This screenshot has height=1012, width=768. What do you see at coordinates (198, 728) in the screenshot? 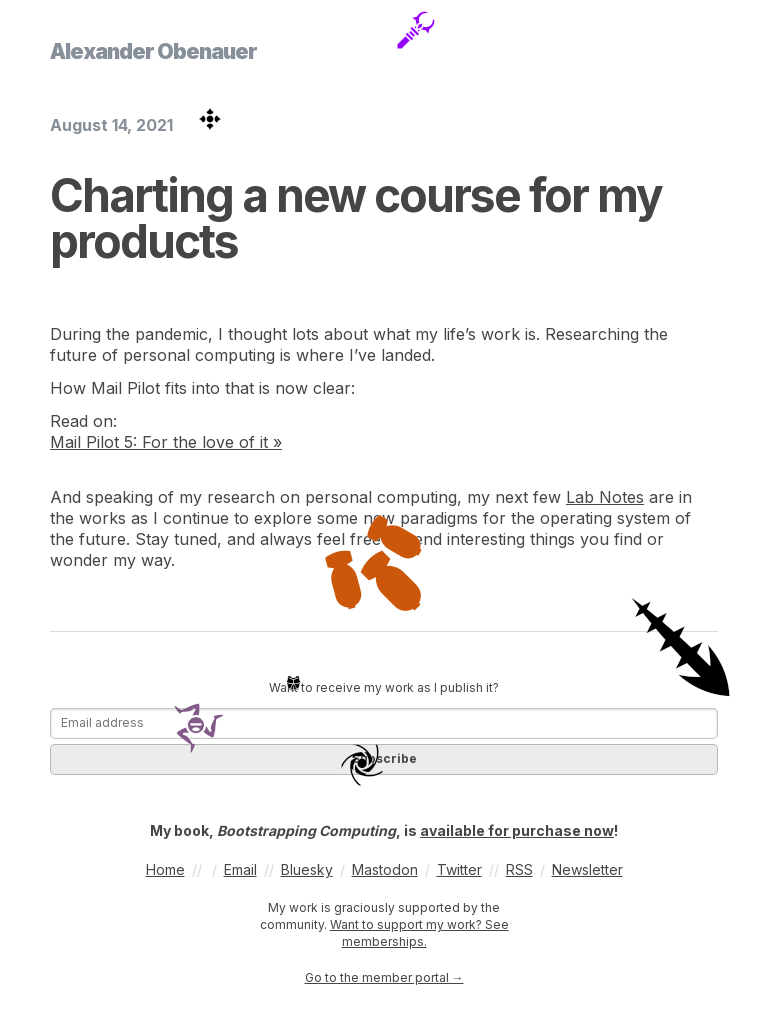
I see `sicilian cultural or regional symbol` at bounding box center [198, 728].